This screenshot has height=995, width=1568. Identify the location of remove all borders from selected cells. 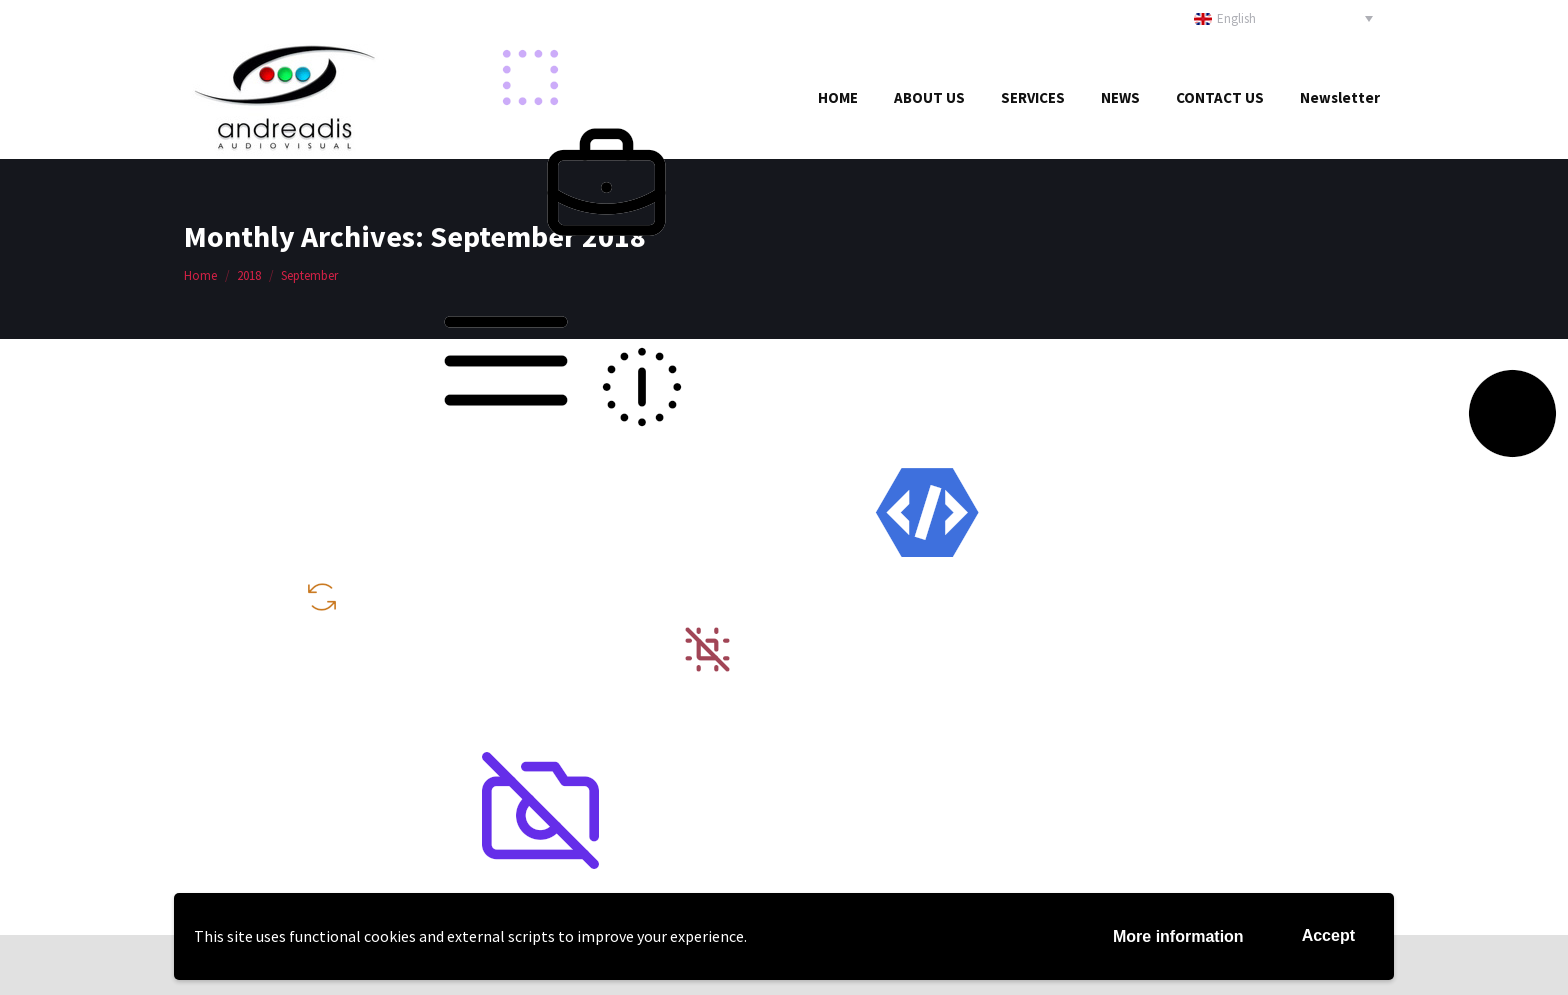
(530, 77).